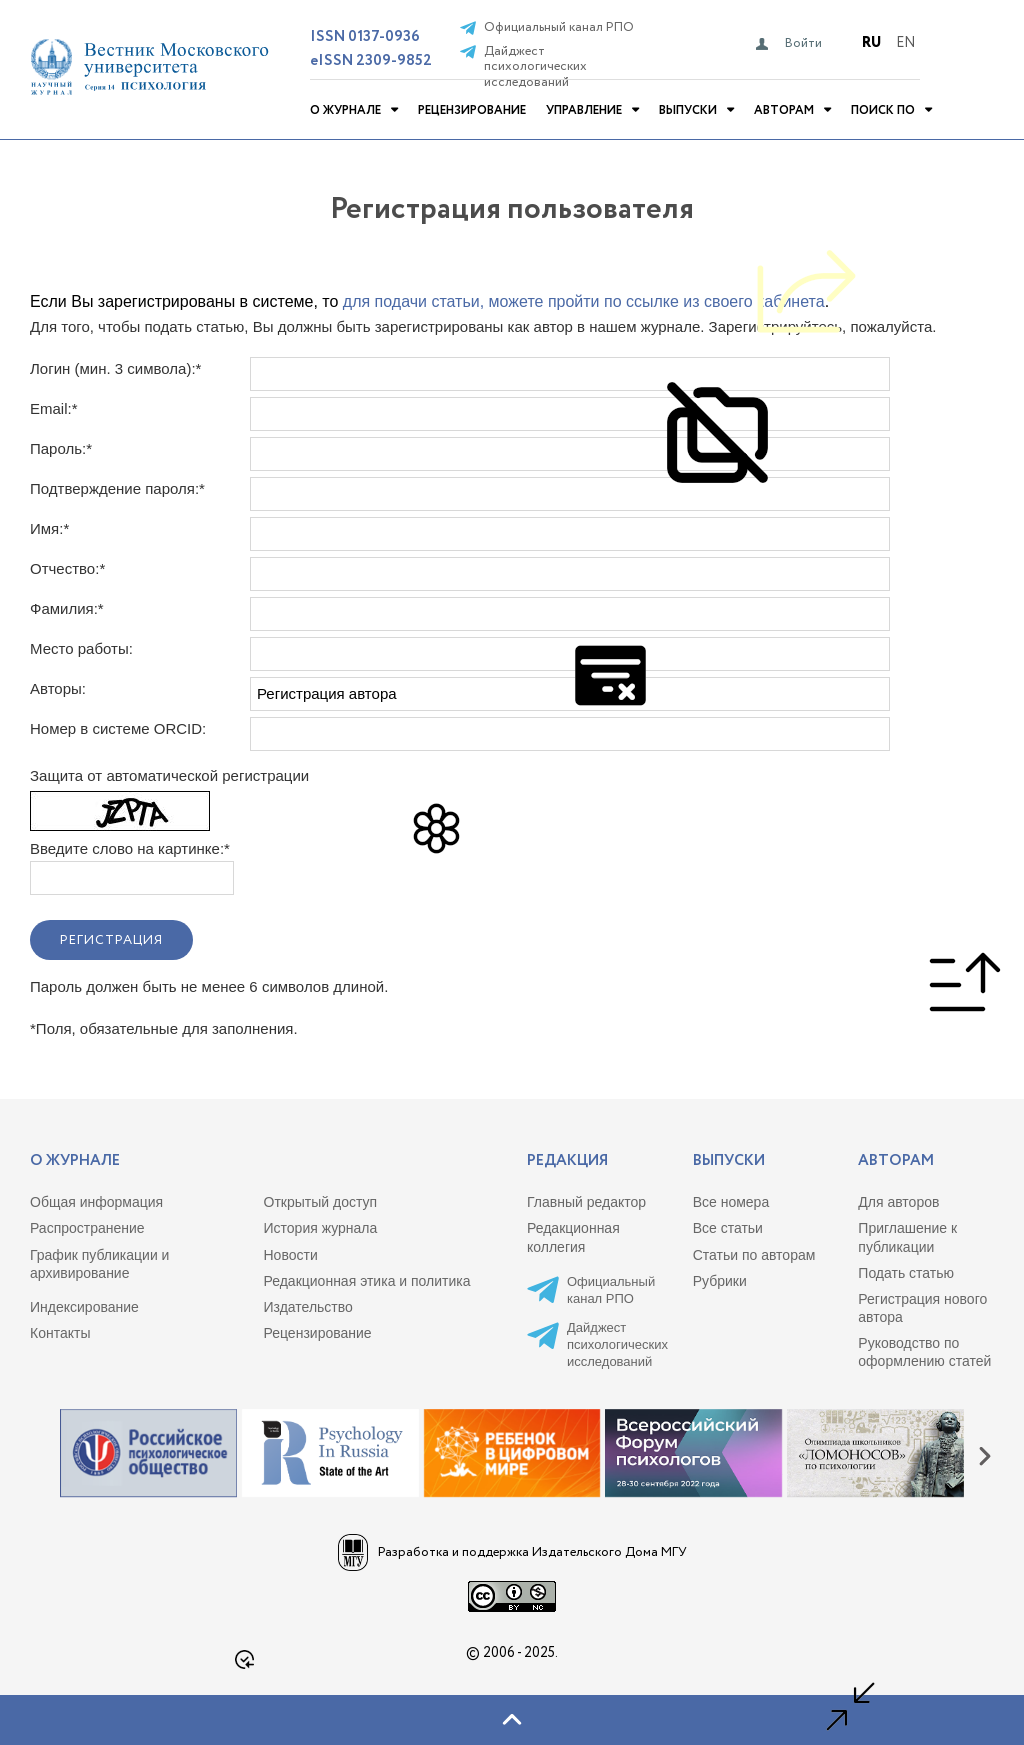 The height and width of the screenshot is (1745, 1024). What do you see at coordinates (436, 828) in the screenshot?
I see `access nature or garden-related features` at bounding box center [436, 828].